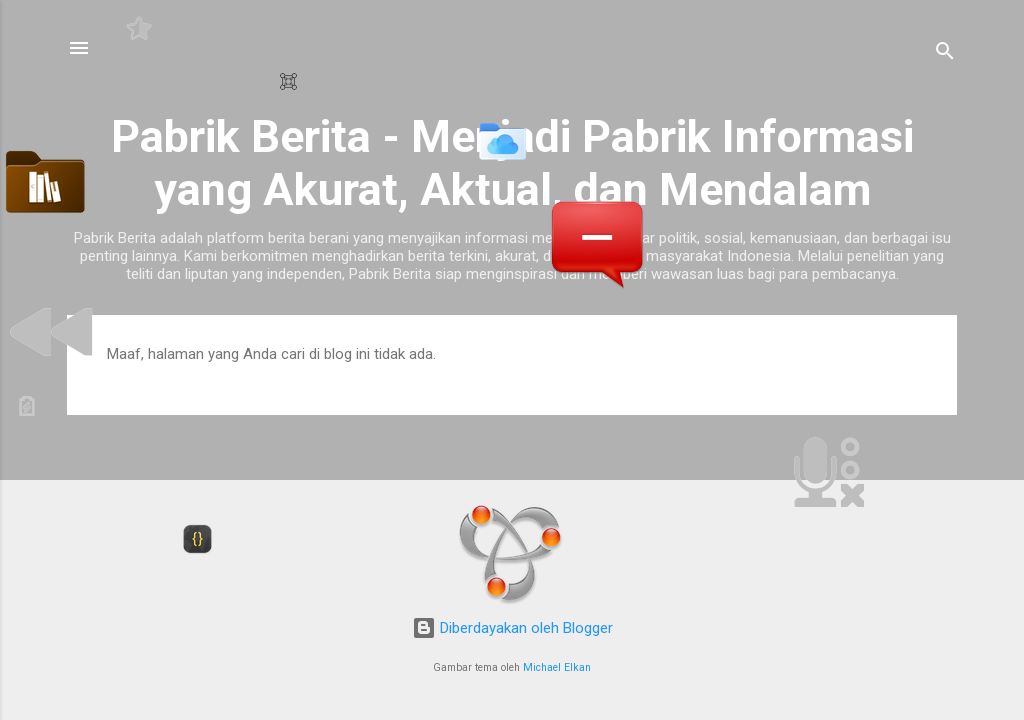 Image resolution: width=1024 pixels, height=720 pixels. What do you see at coordinates (510, 554) in the screenshot?
I see `access bonjour network discovery settings` at bounding box center [510, 554].